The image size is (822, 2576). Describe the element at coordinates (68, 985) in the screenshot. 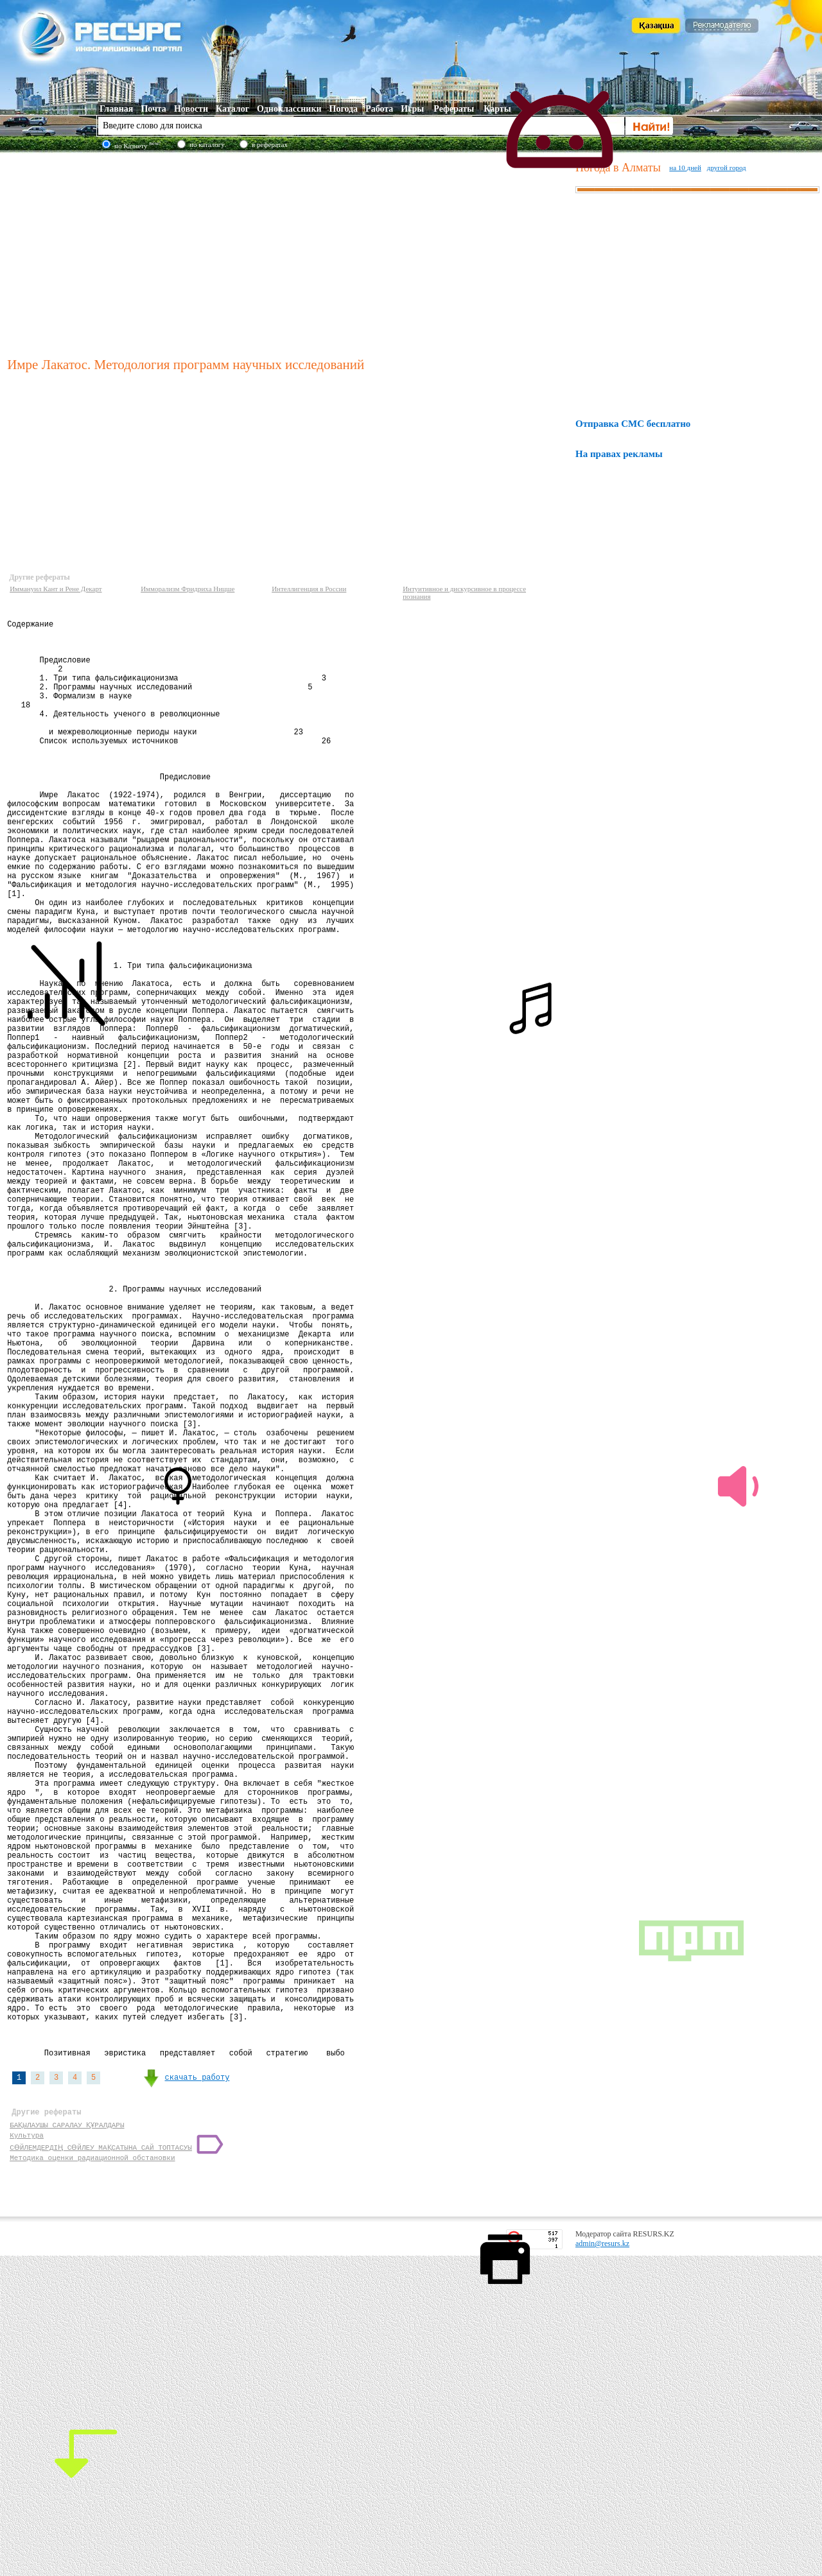

I see `indicates no cellular signal or network connection` at that location.